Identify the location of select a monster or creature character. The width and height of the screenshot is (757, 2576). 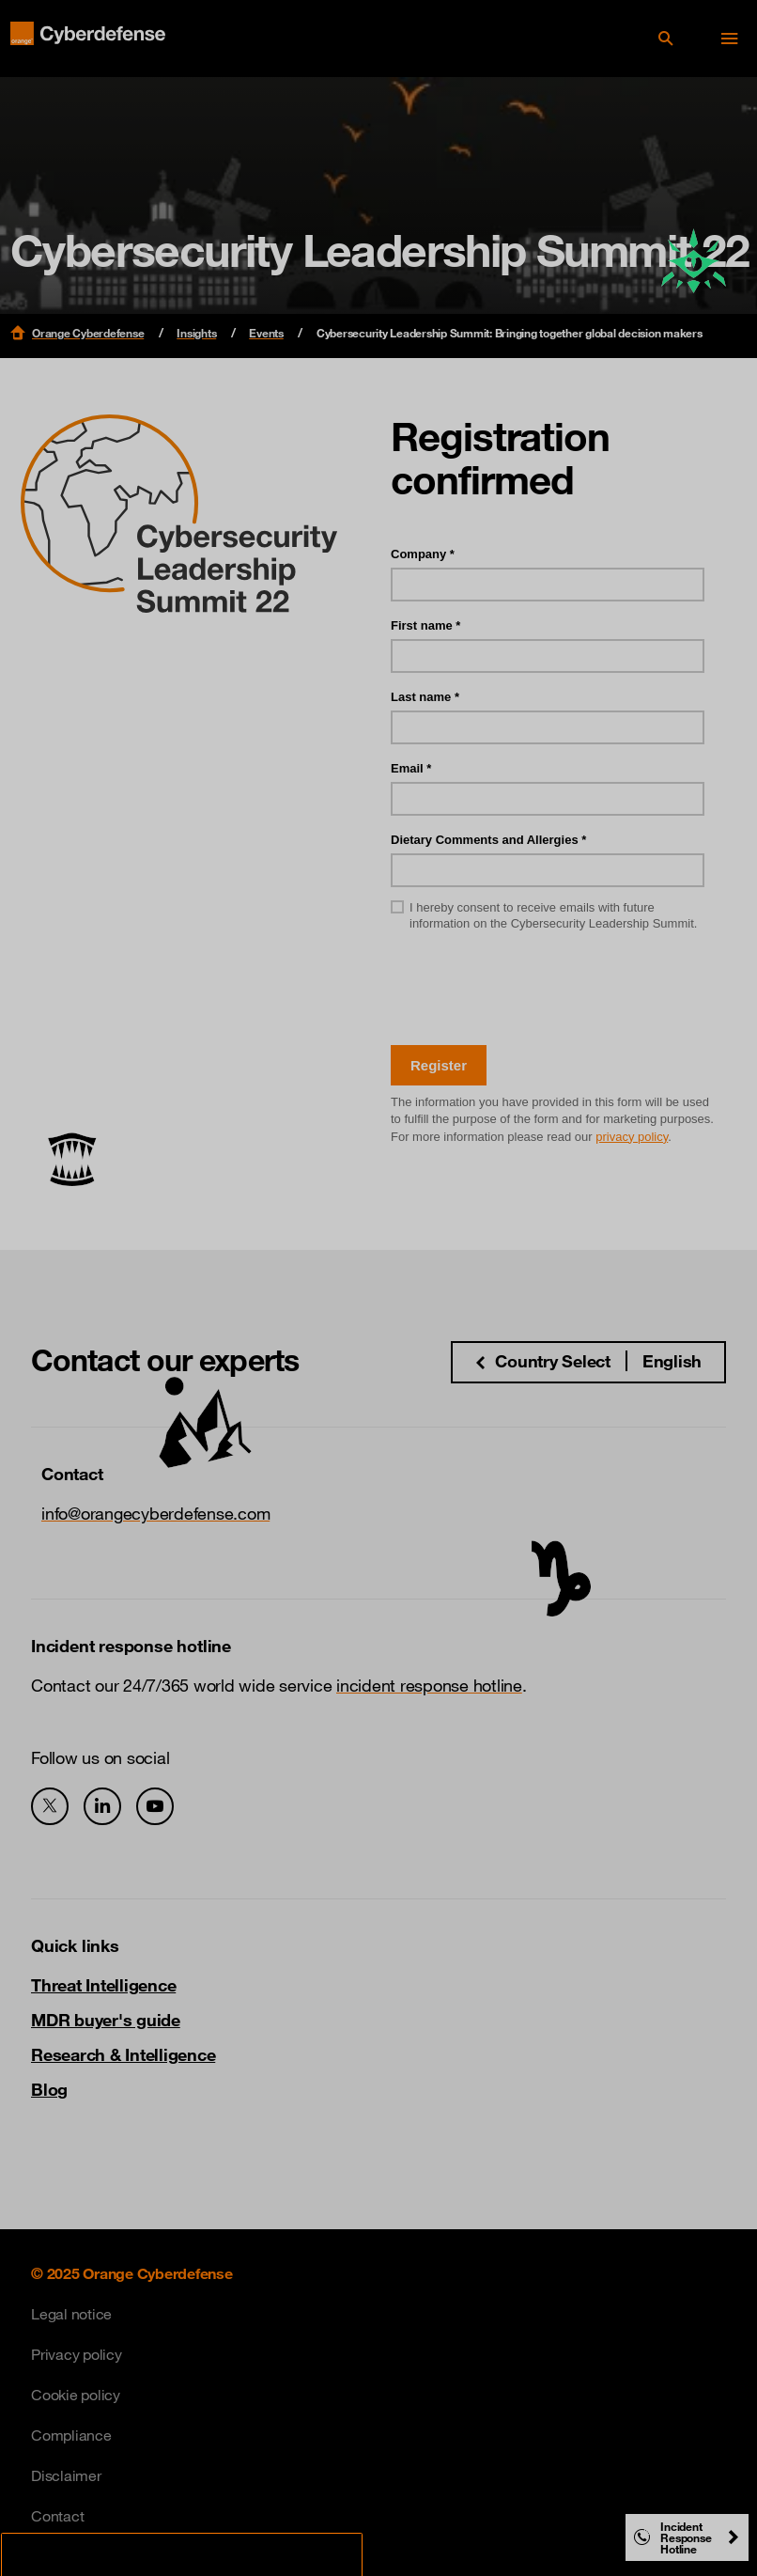
(72, 1159).